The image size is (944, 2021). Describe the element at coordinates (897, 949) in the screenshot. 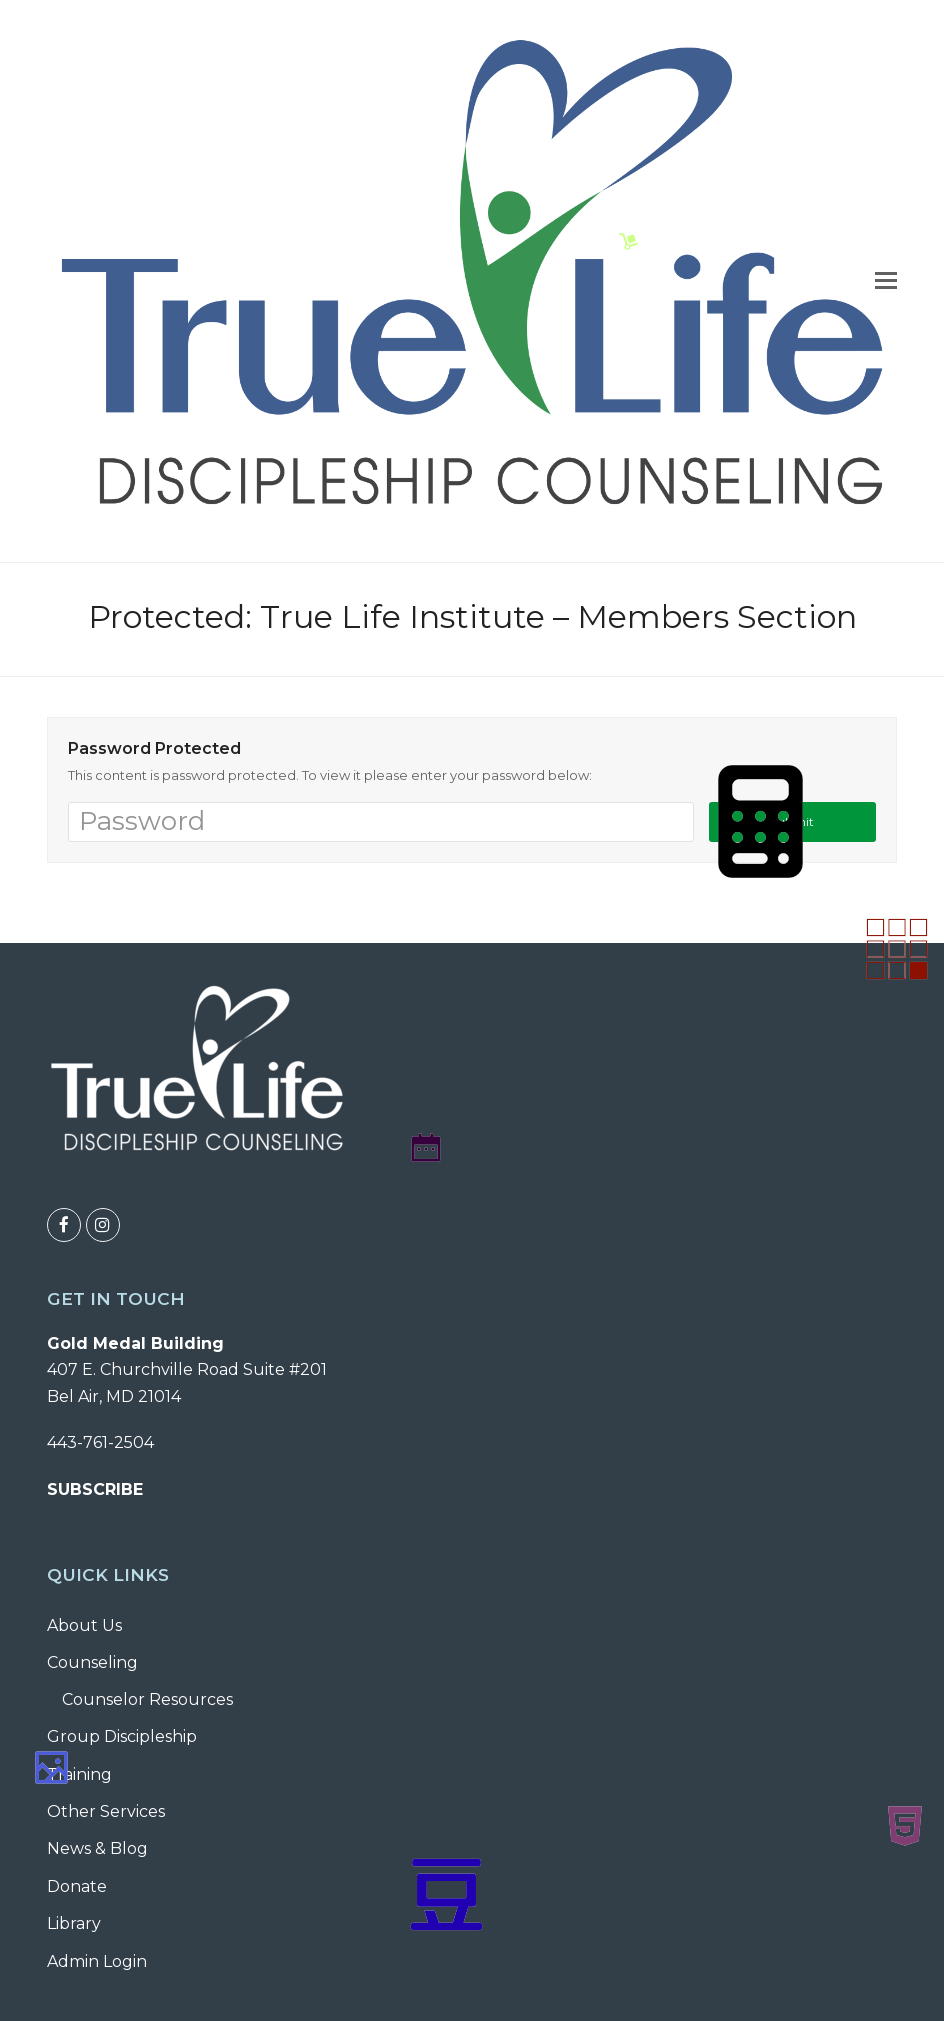

I see `büromöbelexperte brand logo` at that location.